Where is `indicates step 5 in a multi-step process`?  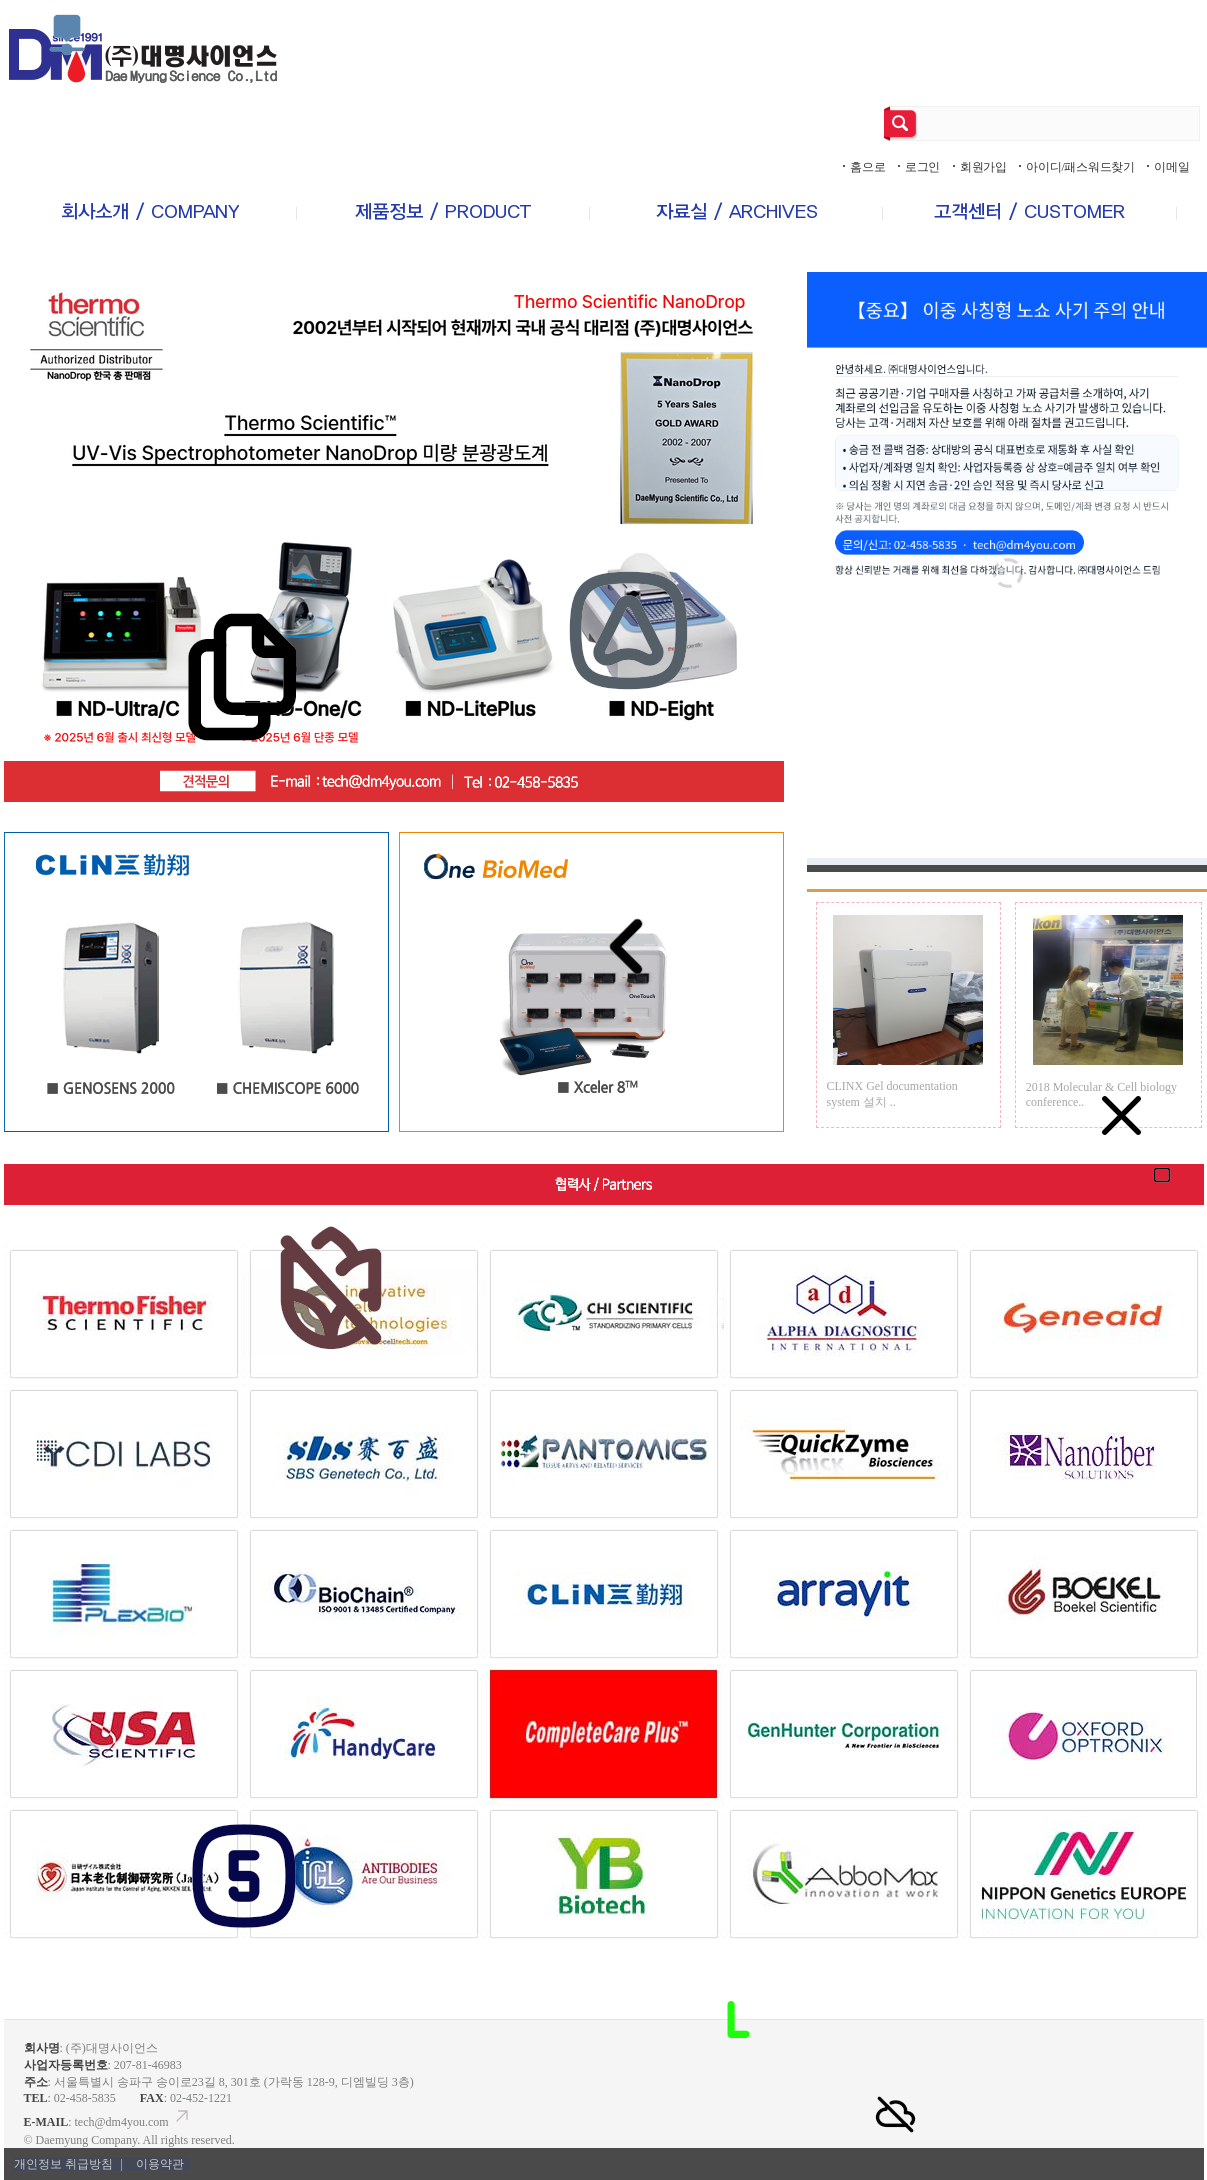
indicates step 5 in a multi-step process is located at coordinates (244, 1876).